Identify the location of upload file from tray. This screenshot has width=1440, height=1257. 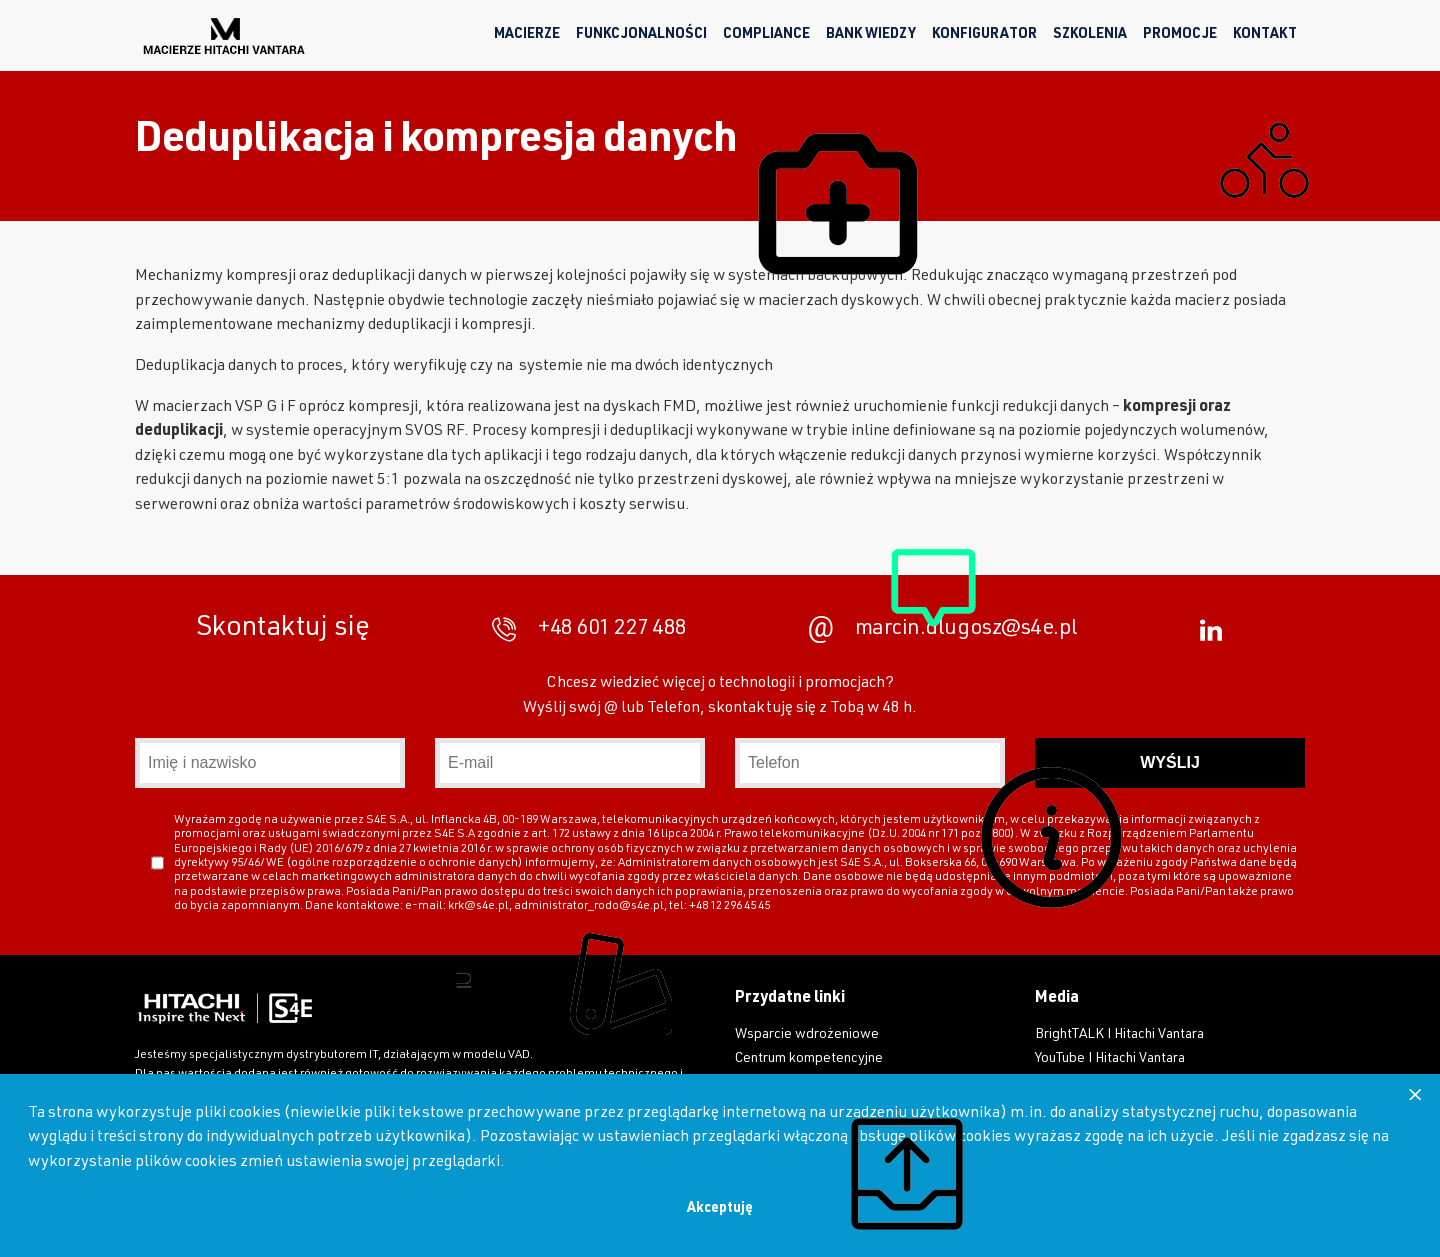
(907, 1174).